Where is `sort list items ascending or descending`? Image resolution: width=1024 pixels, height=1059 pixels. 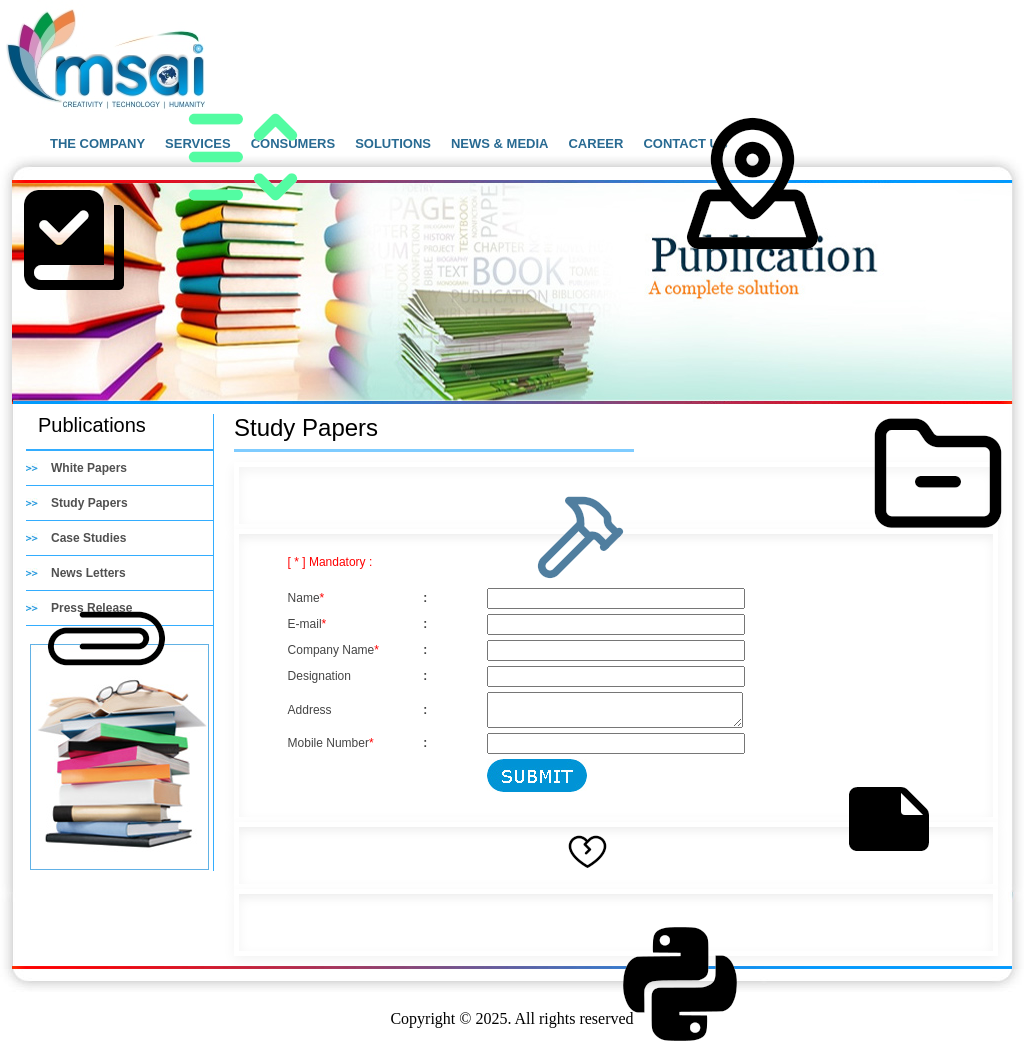 sort list items ascending or descending is located at coordinates (243, 157).